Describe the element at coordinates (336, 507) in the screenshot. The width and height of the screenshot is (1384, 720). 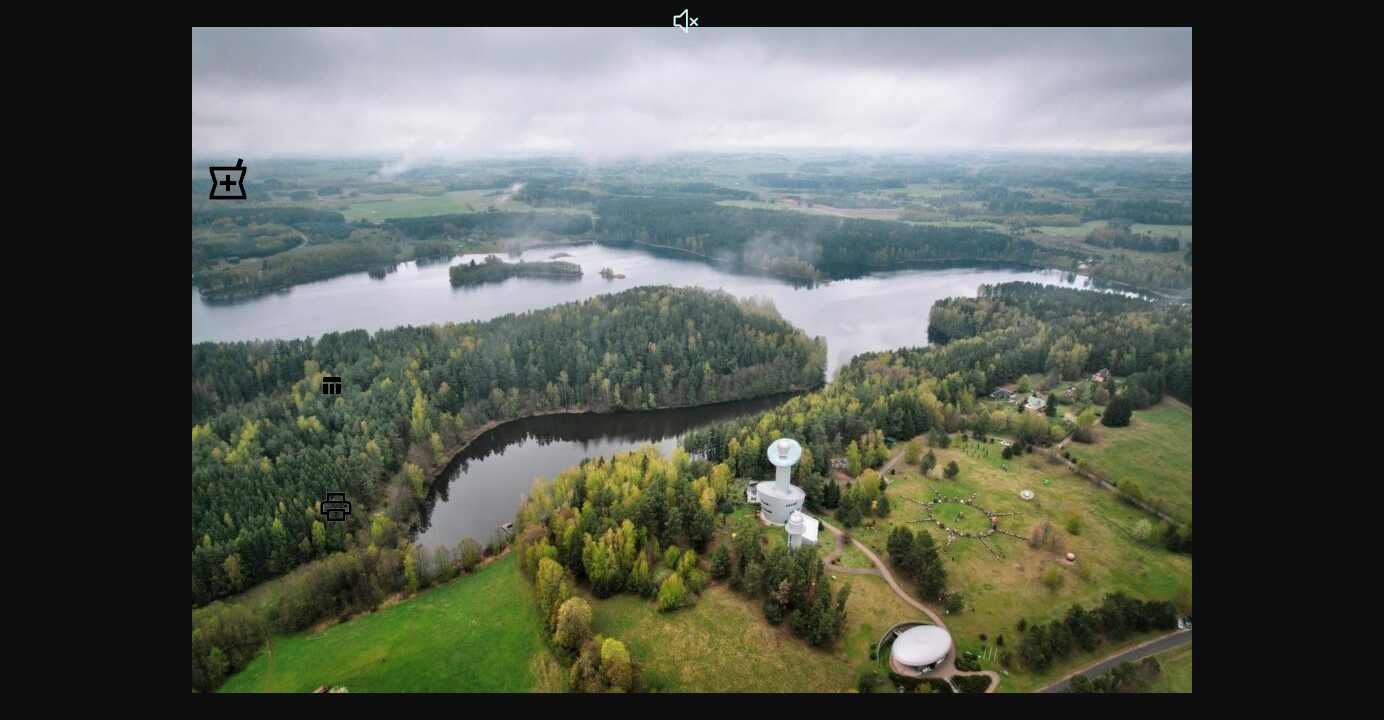
I see `print this document` at that location.